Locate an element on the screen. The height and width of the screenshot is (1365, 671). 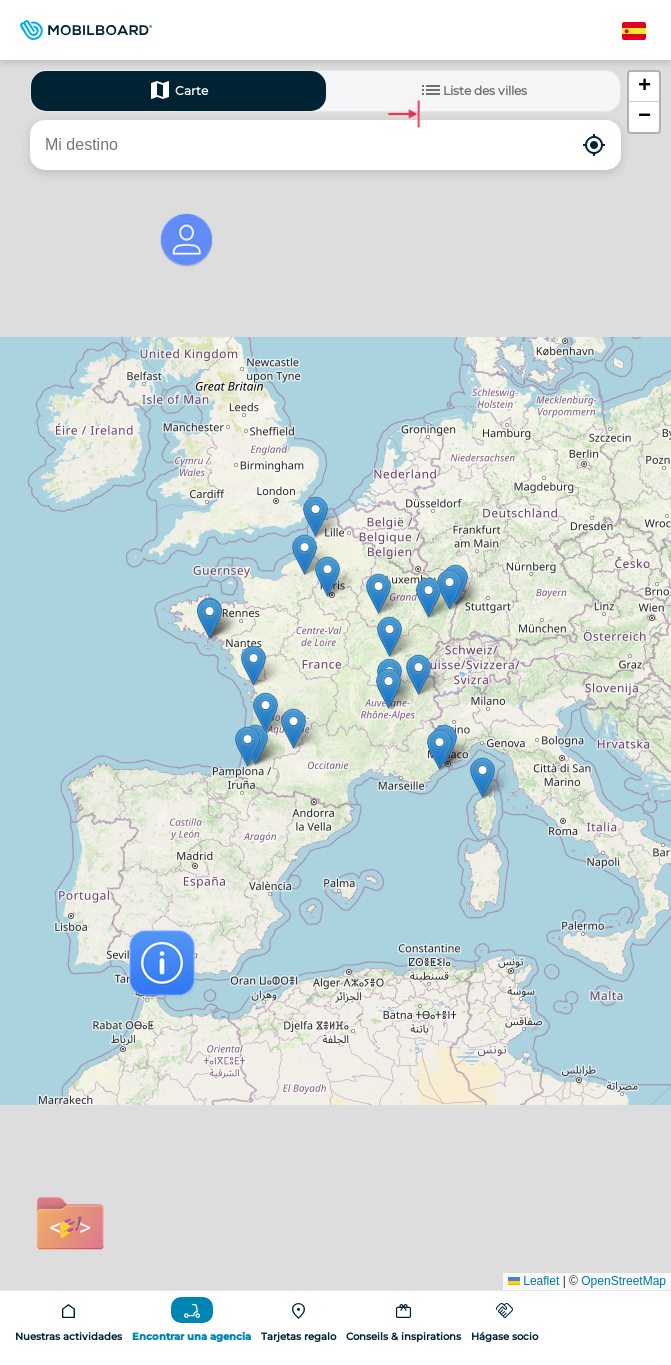
view system information and details is located at coordinates (162, 964).